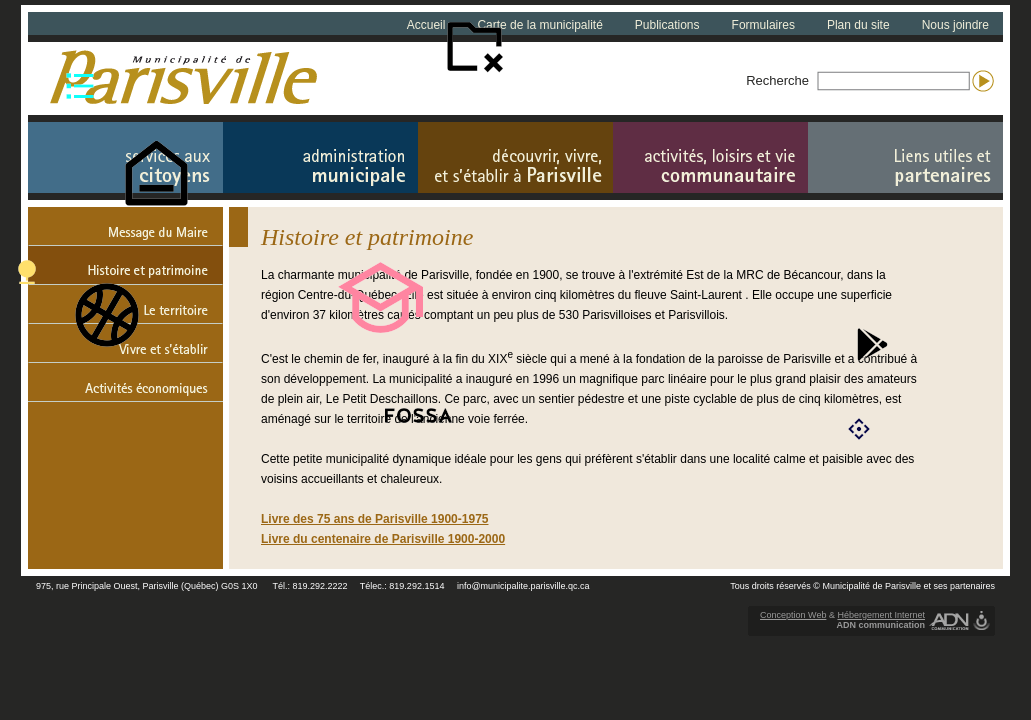 This screenshot has width=1031, height=720. Describe the element at coordinates (107, 315) in the screenshot. I see `access sports scores and updates` at that location.